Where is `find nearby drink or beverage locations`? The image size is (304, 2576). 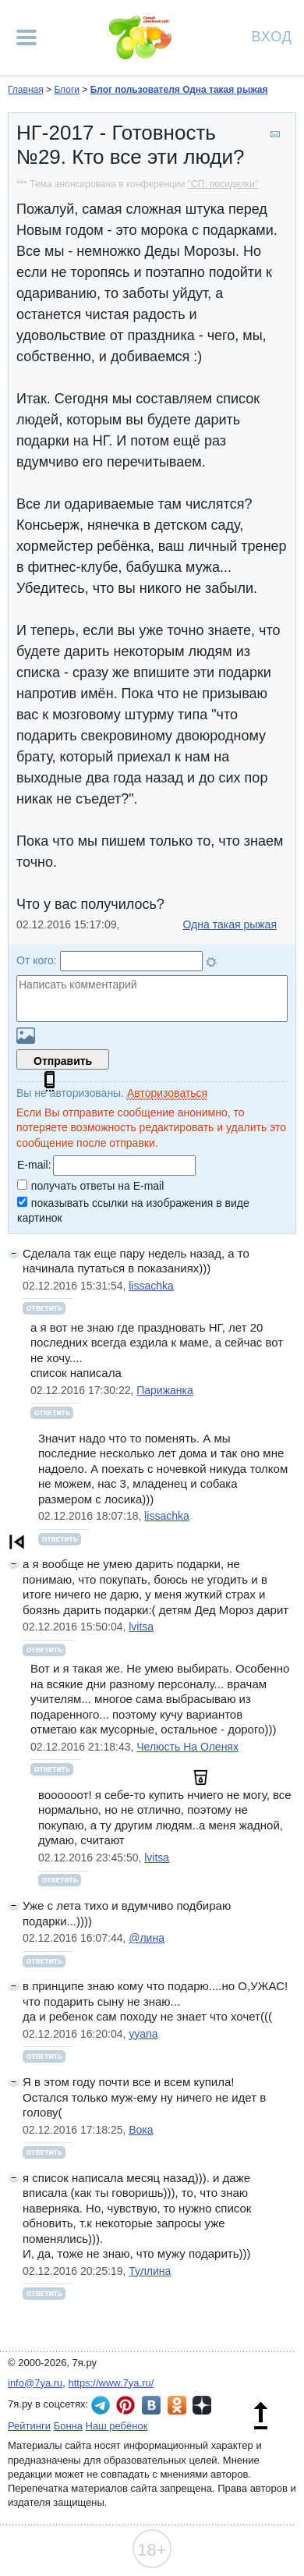
find nearby drink or beverage locations is located at coordinates (200, 1777).